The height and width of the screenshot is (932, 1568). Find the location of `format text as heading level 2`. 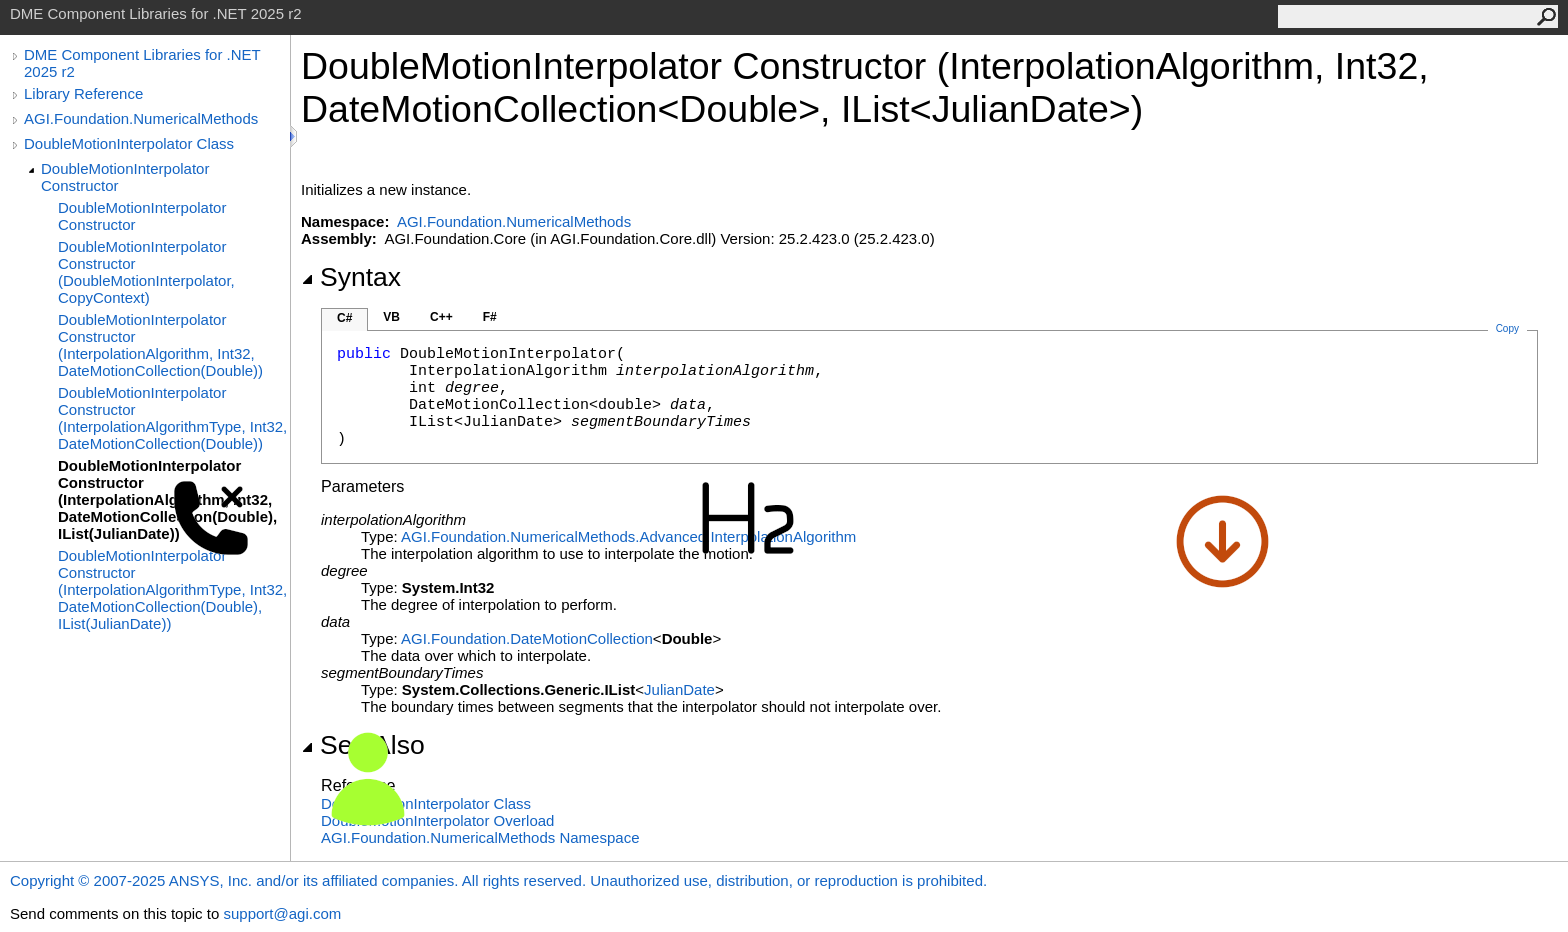

format text as heading level 2 is located at coordinates (748, 518).